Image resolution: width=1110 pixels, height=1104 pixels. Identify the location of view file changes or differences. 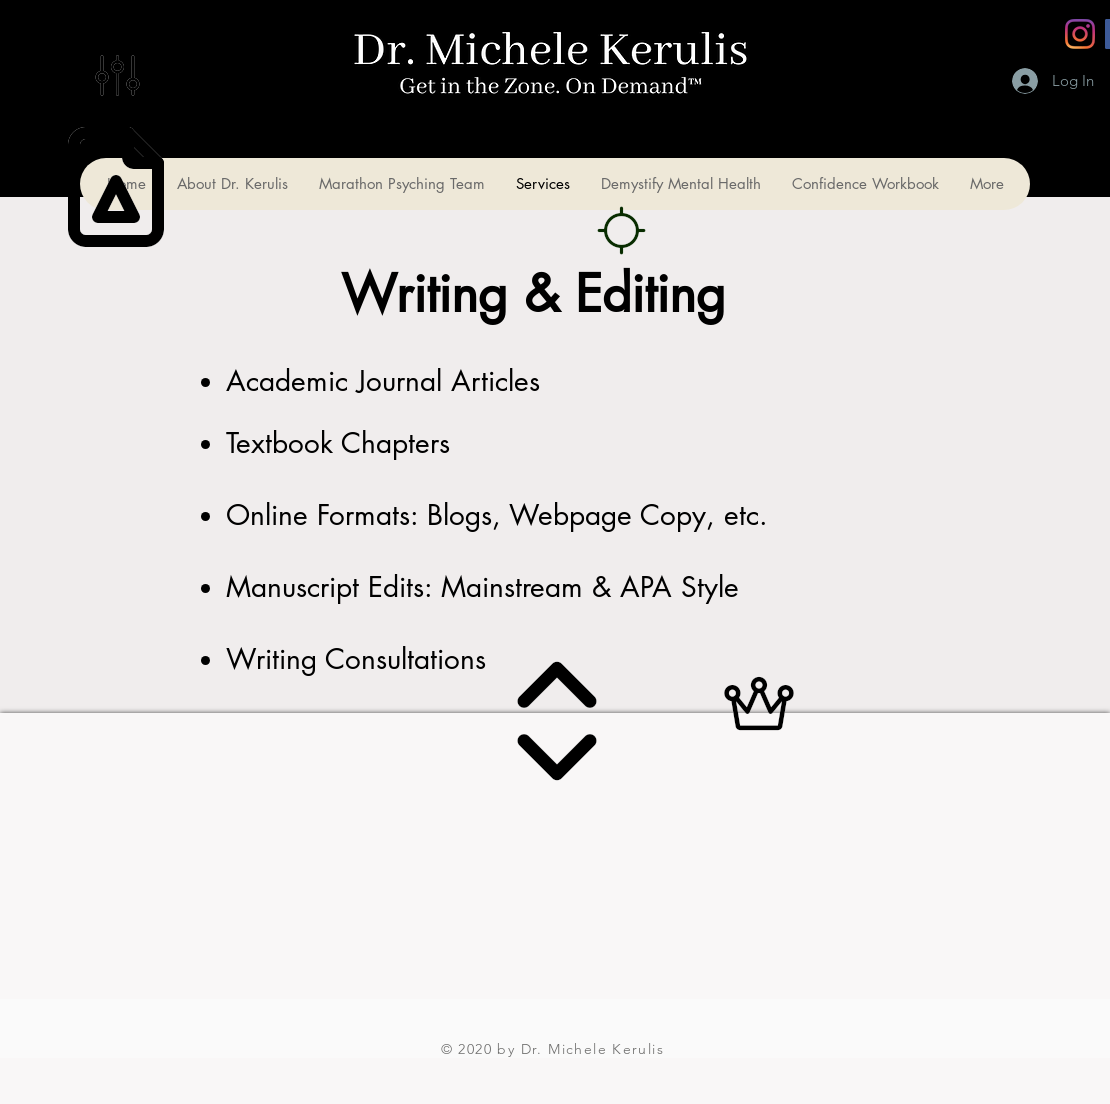
(116, 187).